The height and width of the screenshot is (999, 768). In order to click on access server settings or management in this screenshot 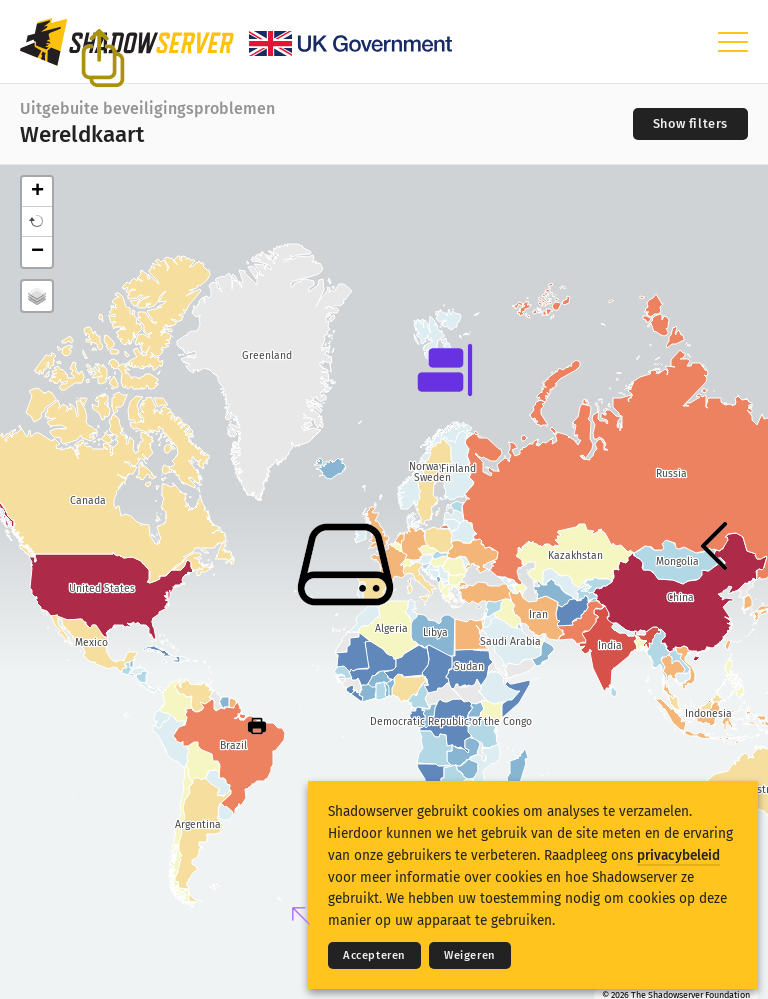, I will do `click(345, 564)`.